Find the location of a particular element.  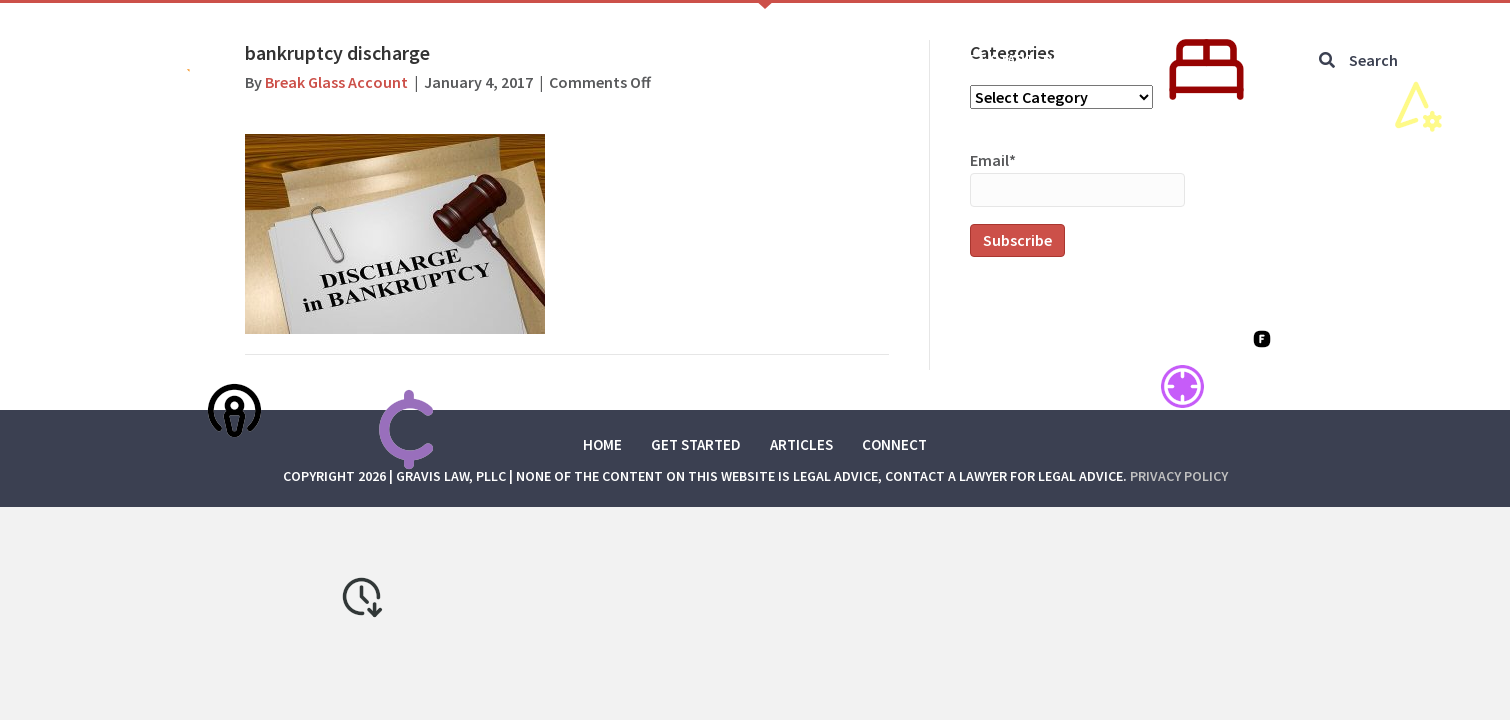

view hotel or accommodation options is located at coordinates (1206, 69).